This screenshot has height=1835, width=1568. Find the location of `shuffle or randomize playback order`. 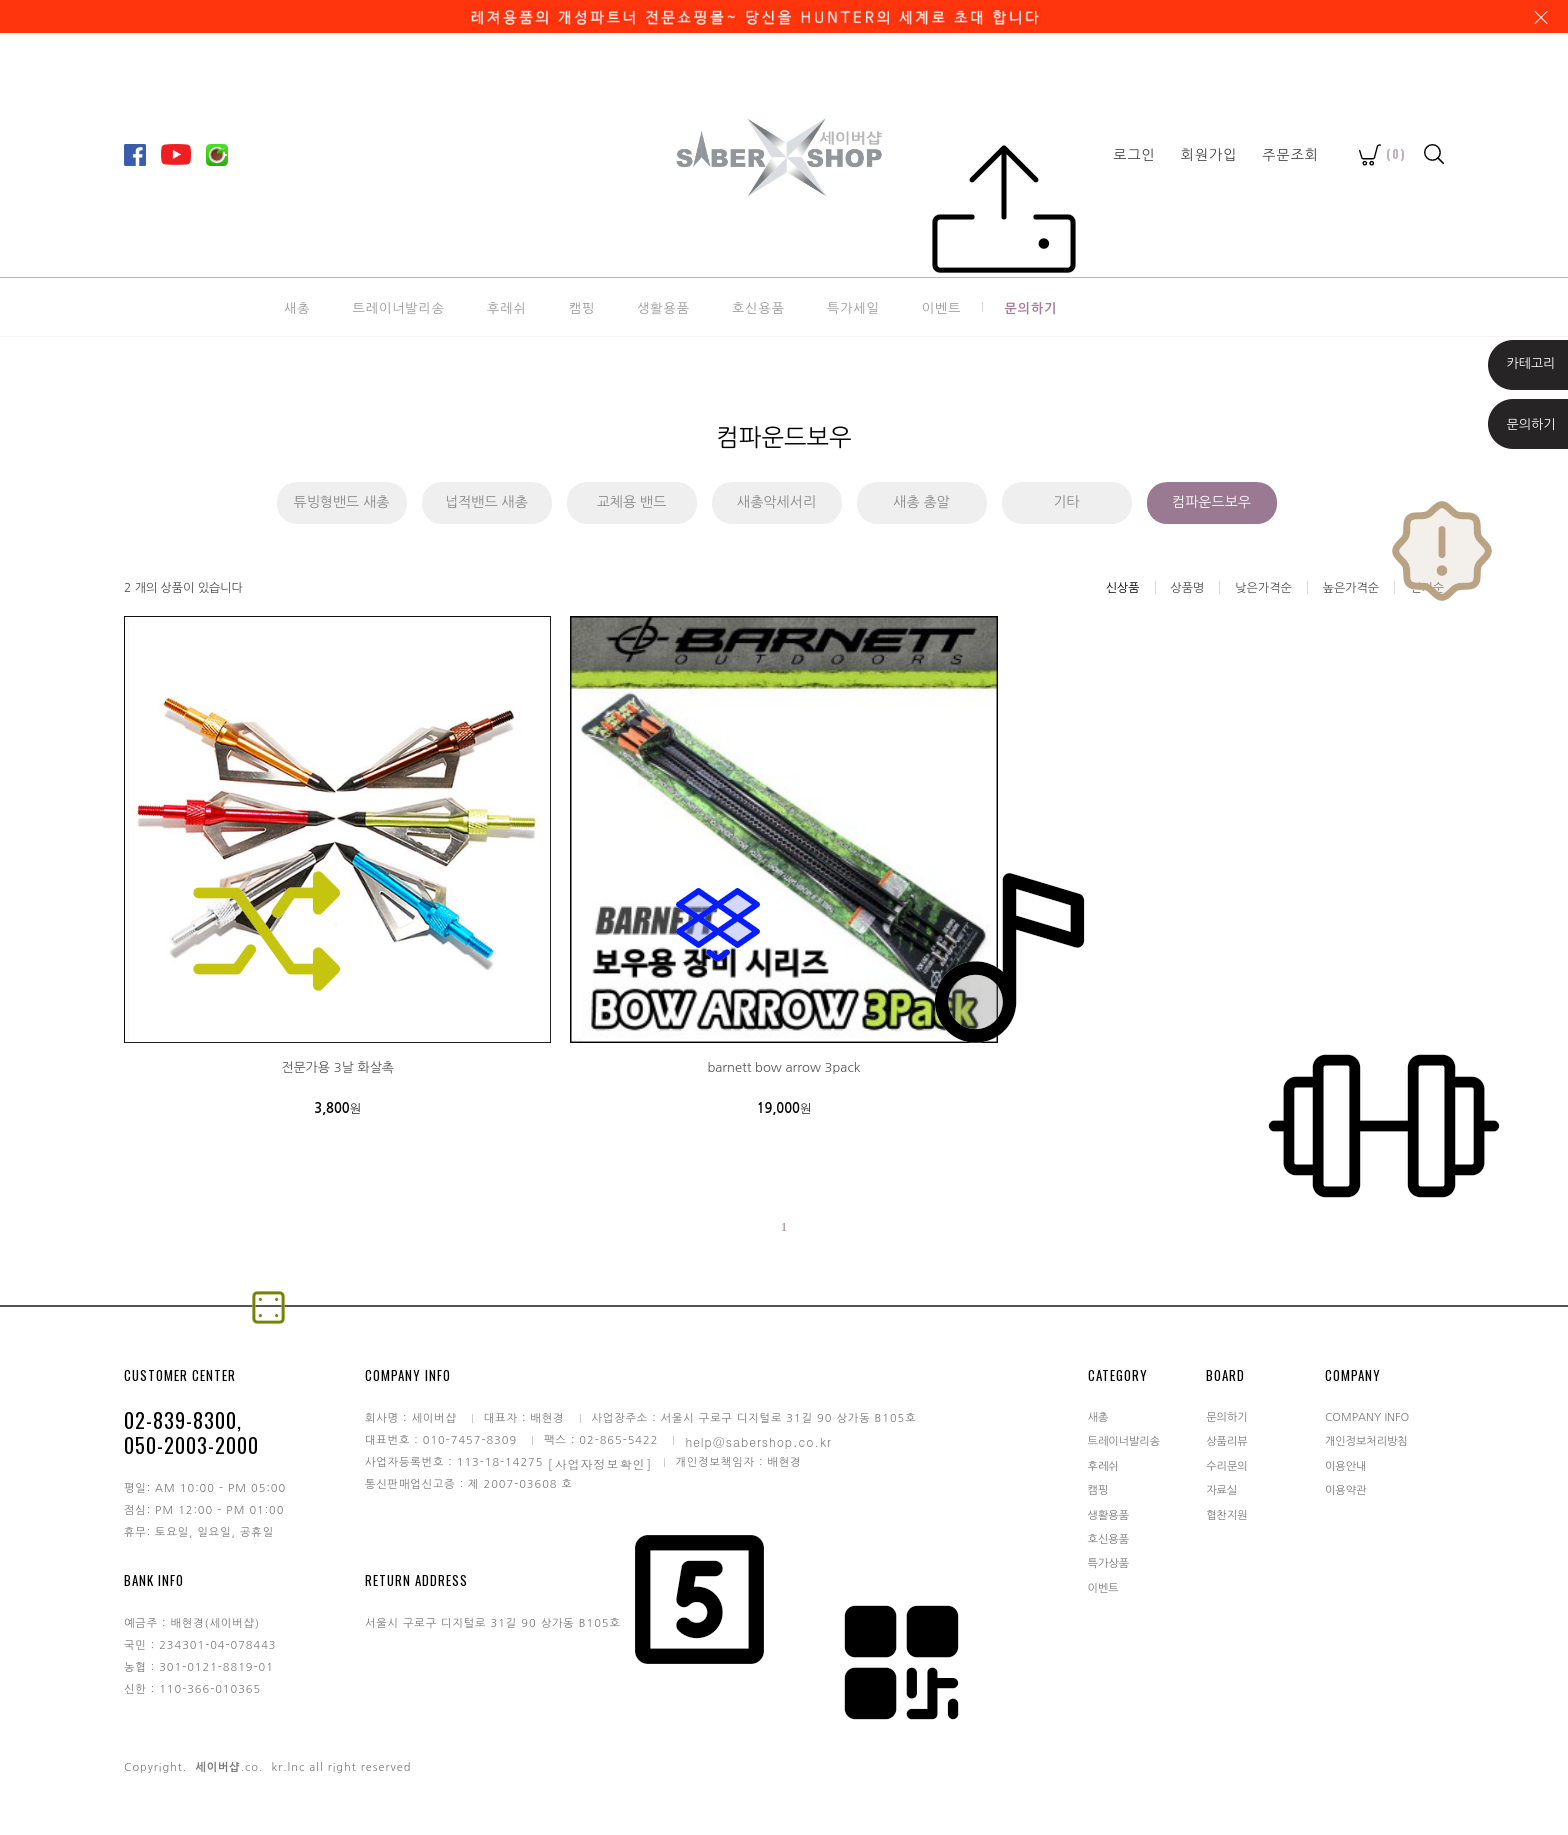

shuffle or randomize playback order is located at coordinates (264, 931).